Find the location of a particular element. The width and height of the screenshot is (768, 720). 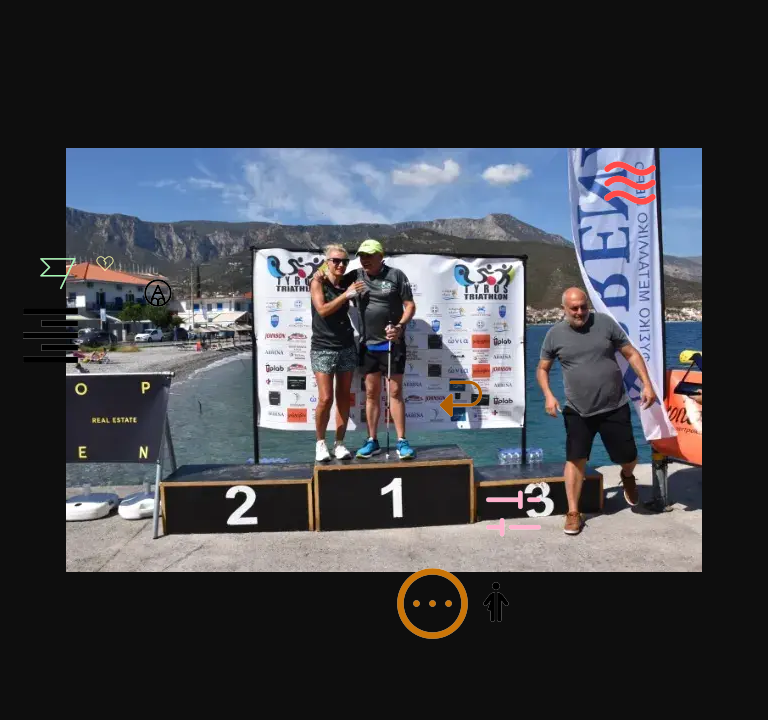

unlike or remove from favorites is located at coordinates (105, 263).